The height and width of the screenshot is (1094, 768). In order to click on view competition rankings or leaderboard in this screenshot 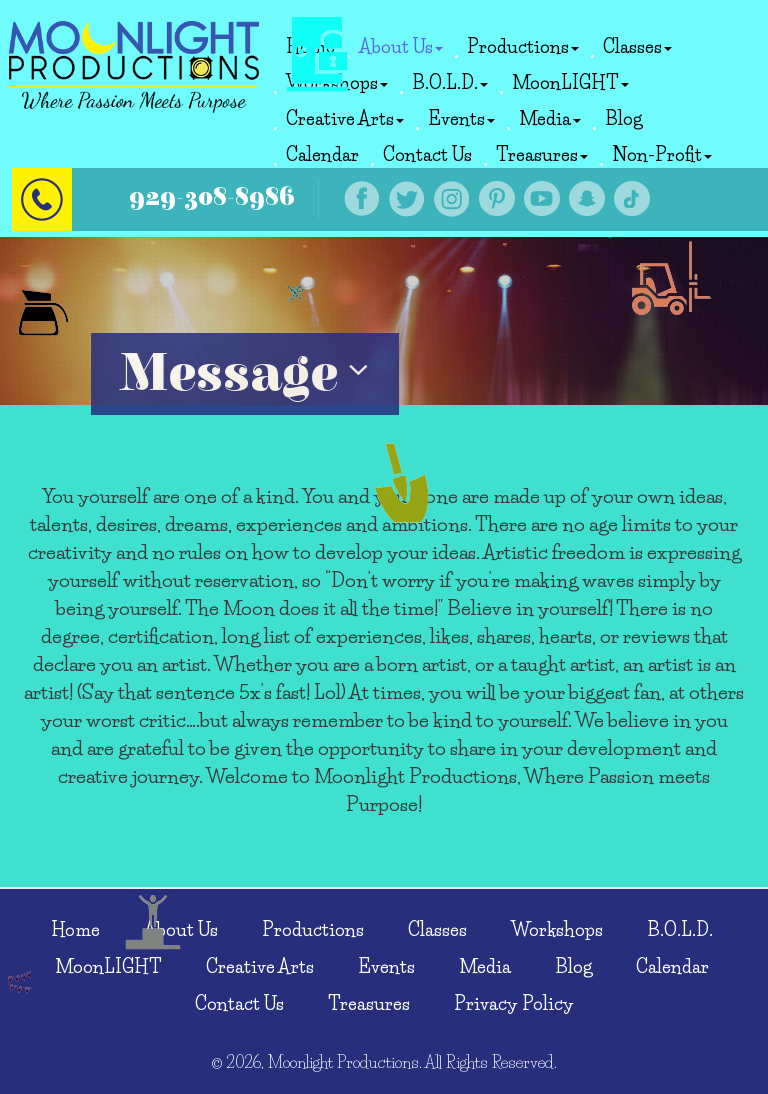, I will do `click(153, 922)`.